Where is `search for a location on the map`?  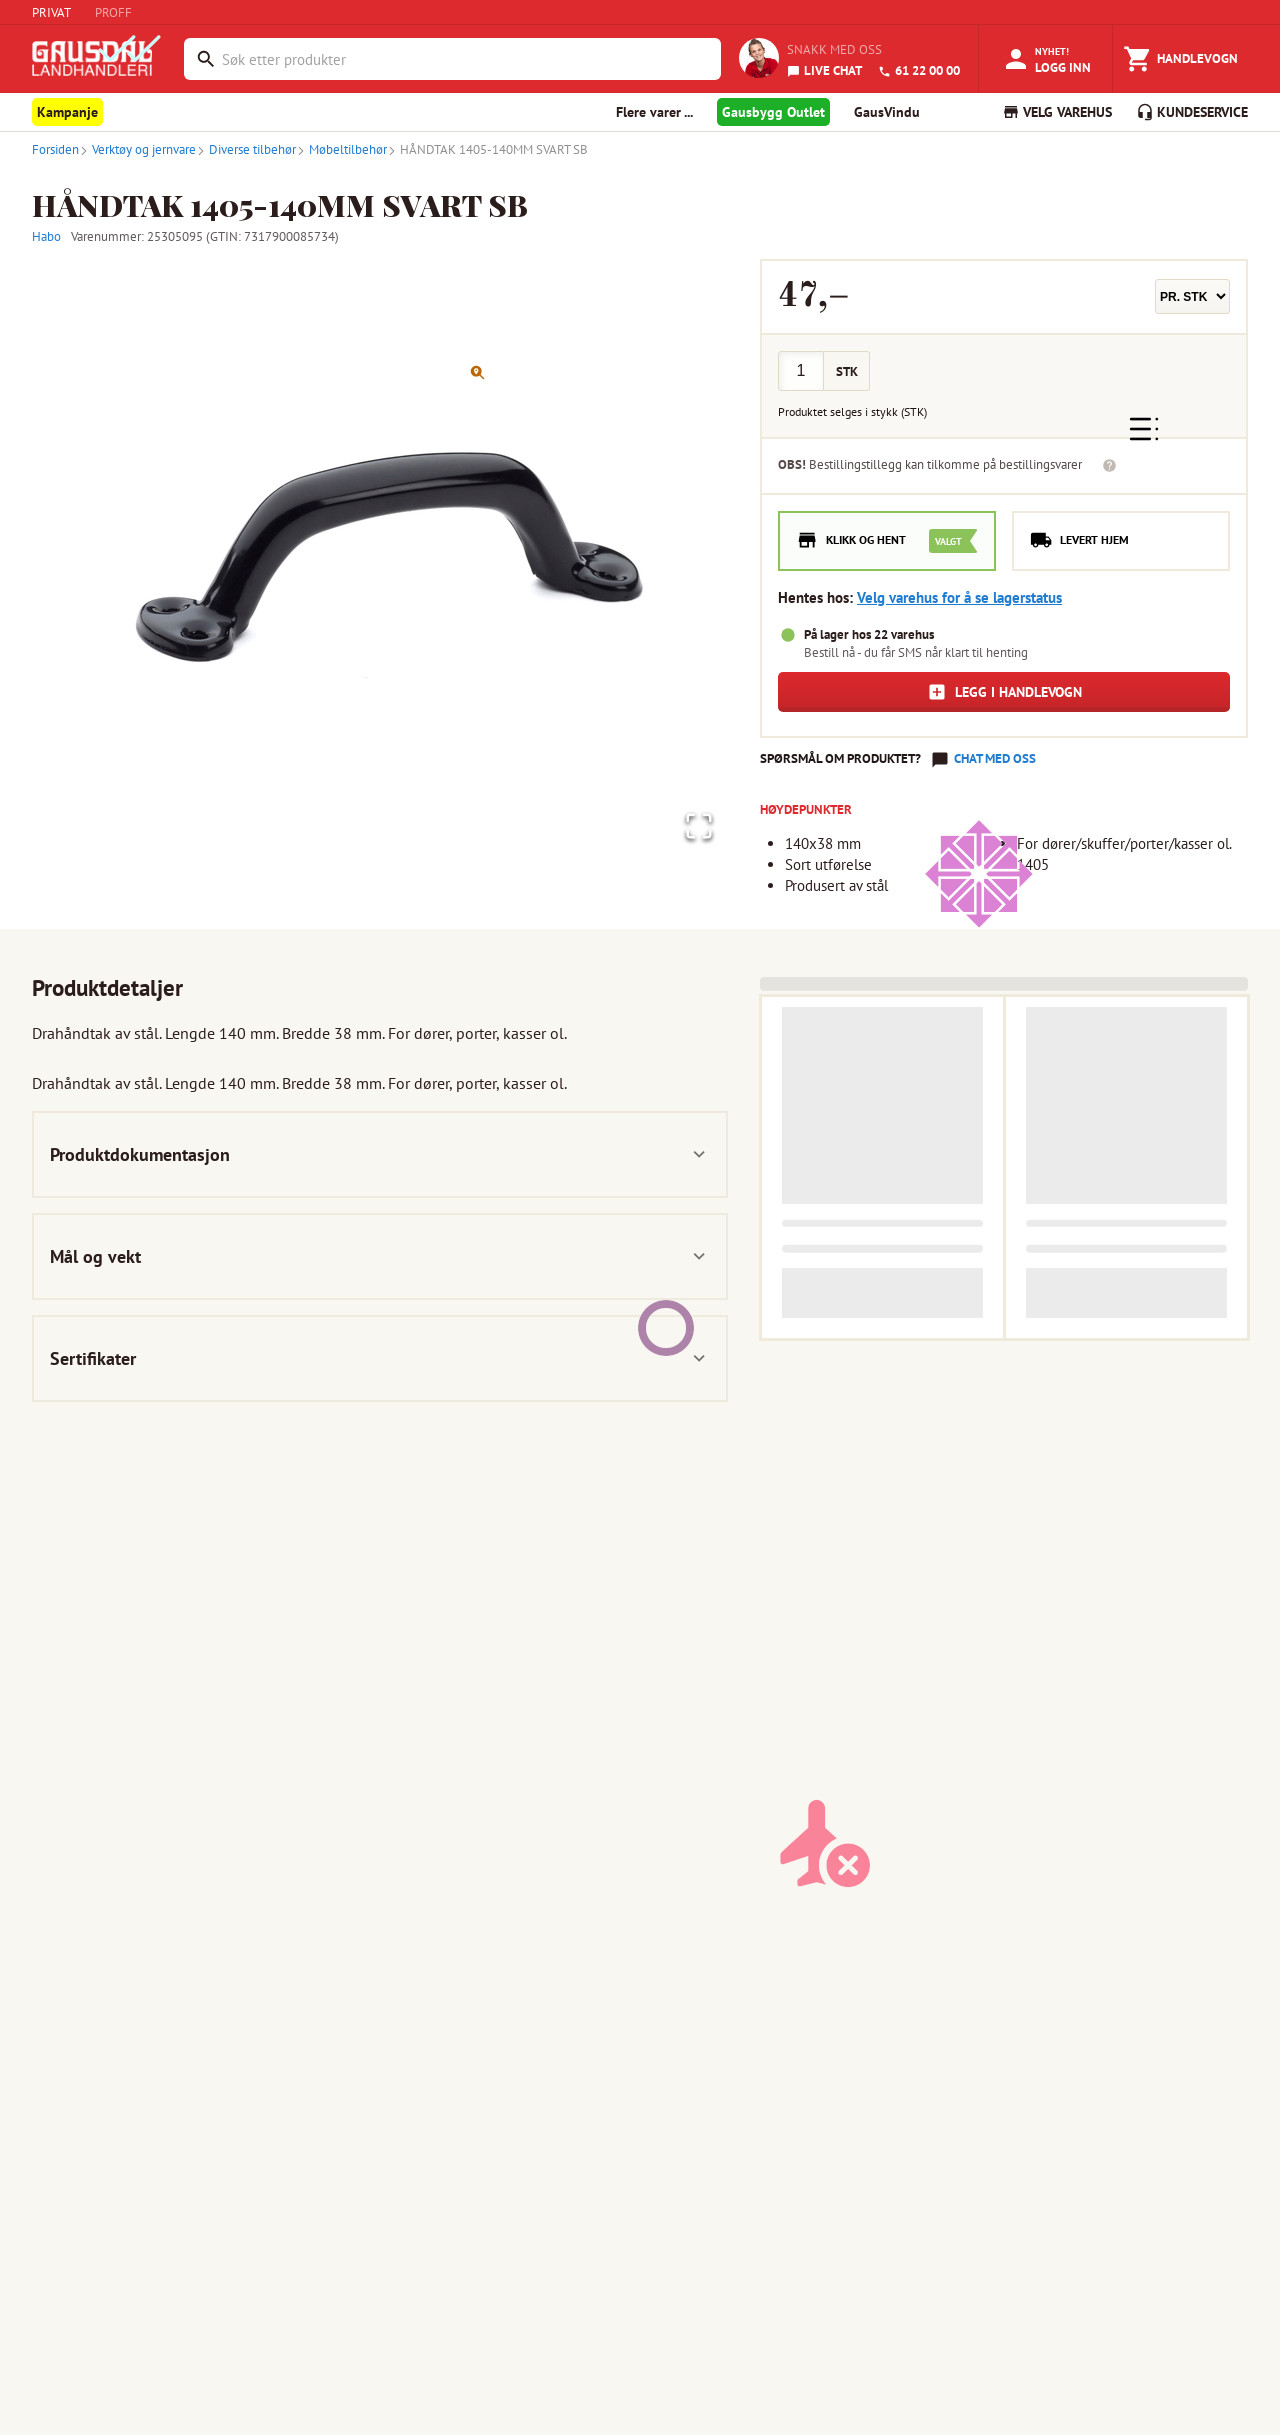
search for a location on the map is located at coordinates (477, 372).